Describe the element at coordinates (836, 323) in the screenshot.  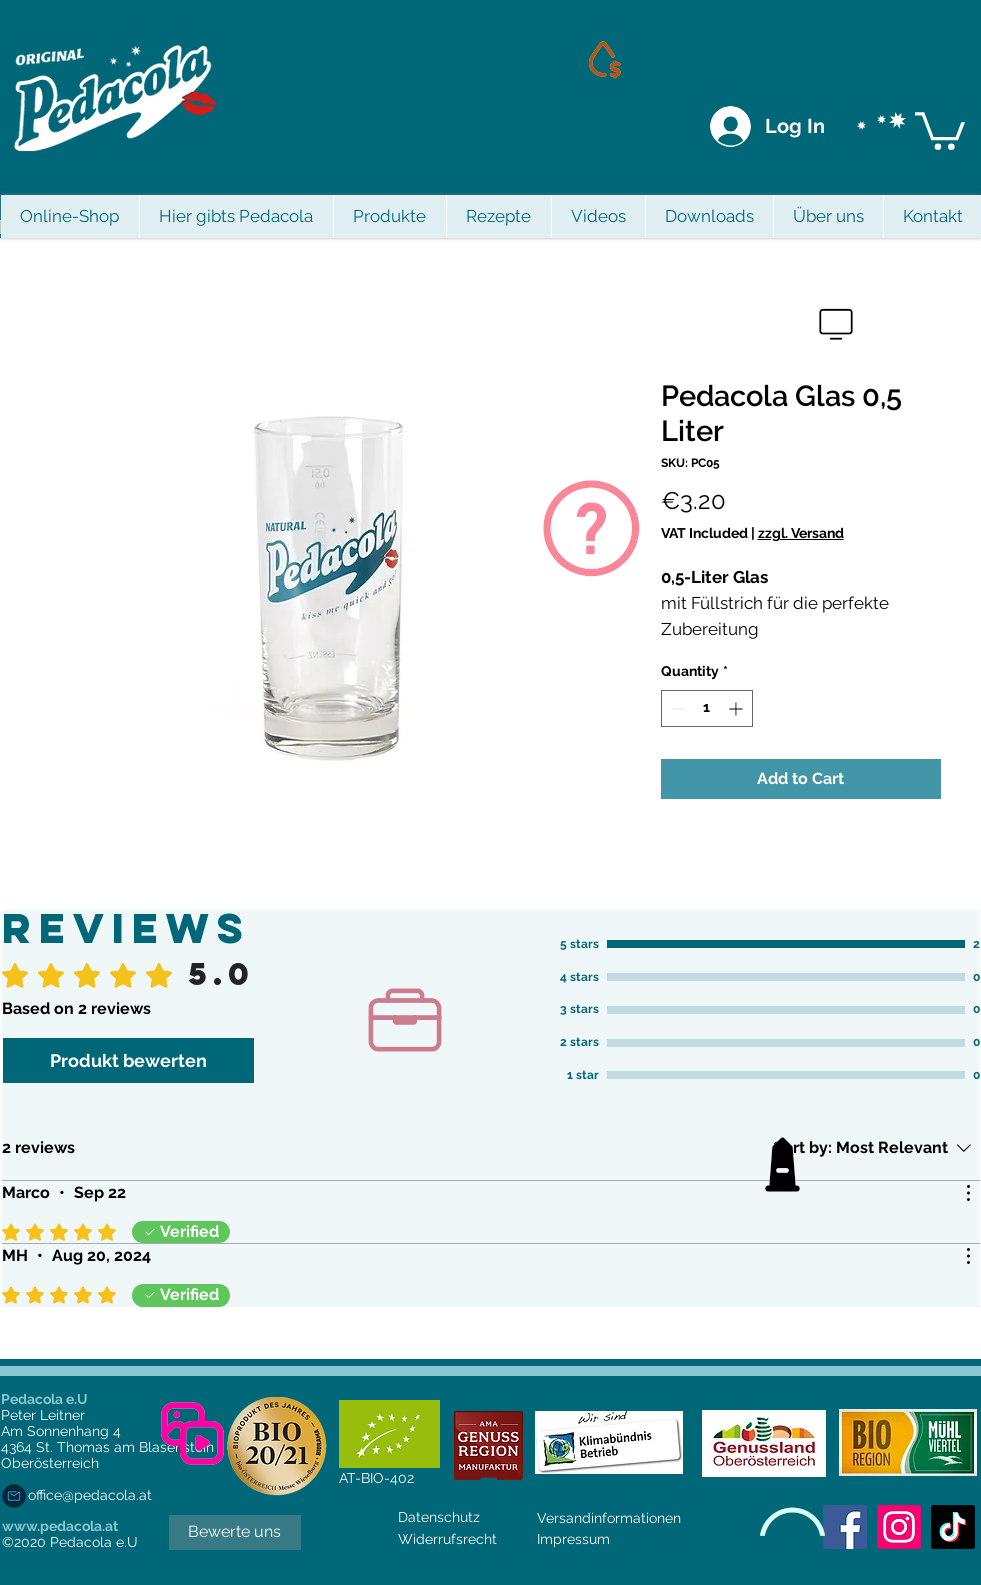
I see `view display settings` at that location.